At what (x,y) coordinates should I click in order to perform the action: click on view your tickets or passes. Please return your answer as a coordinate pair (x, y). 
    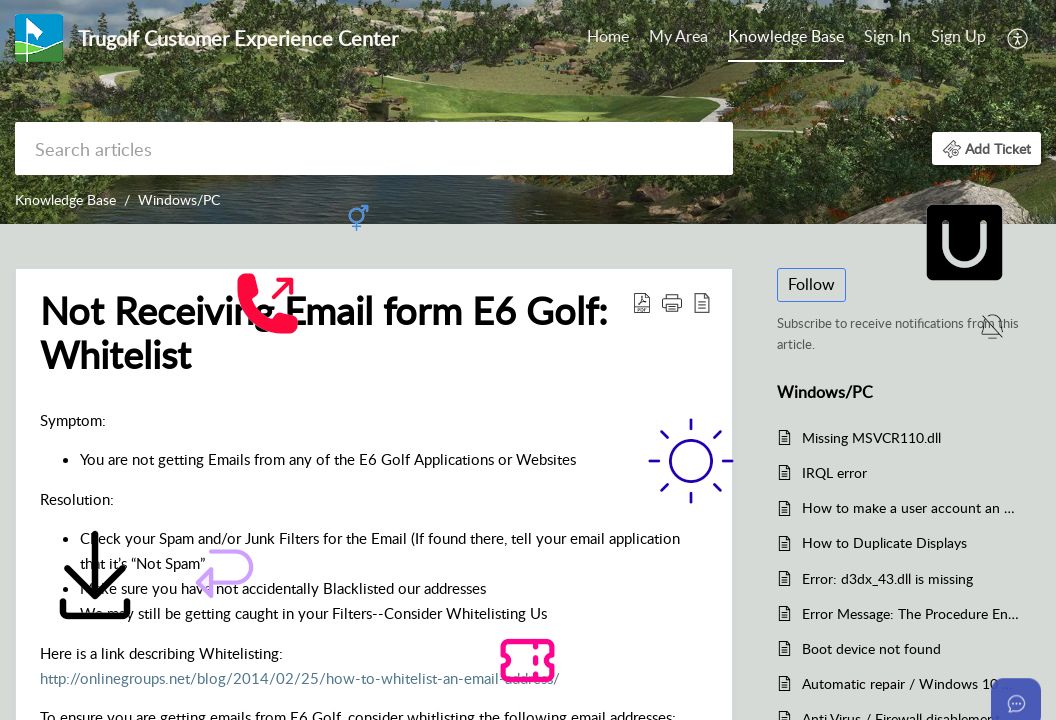
    Looking at the image, I should click on (527, 660).